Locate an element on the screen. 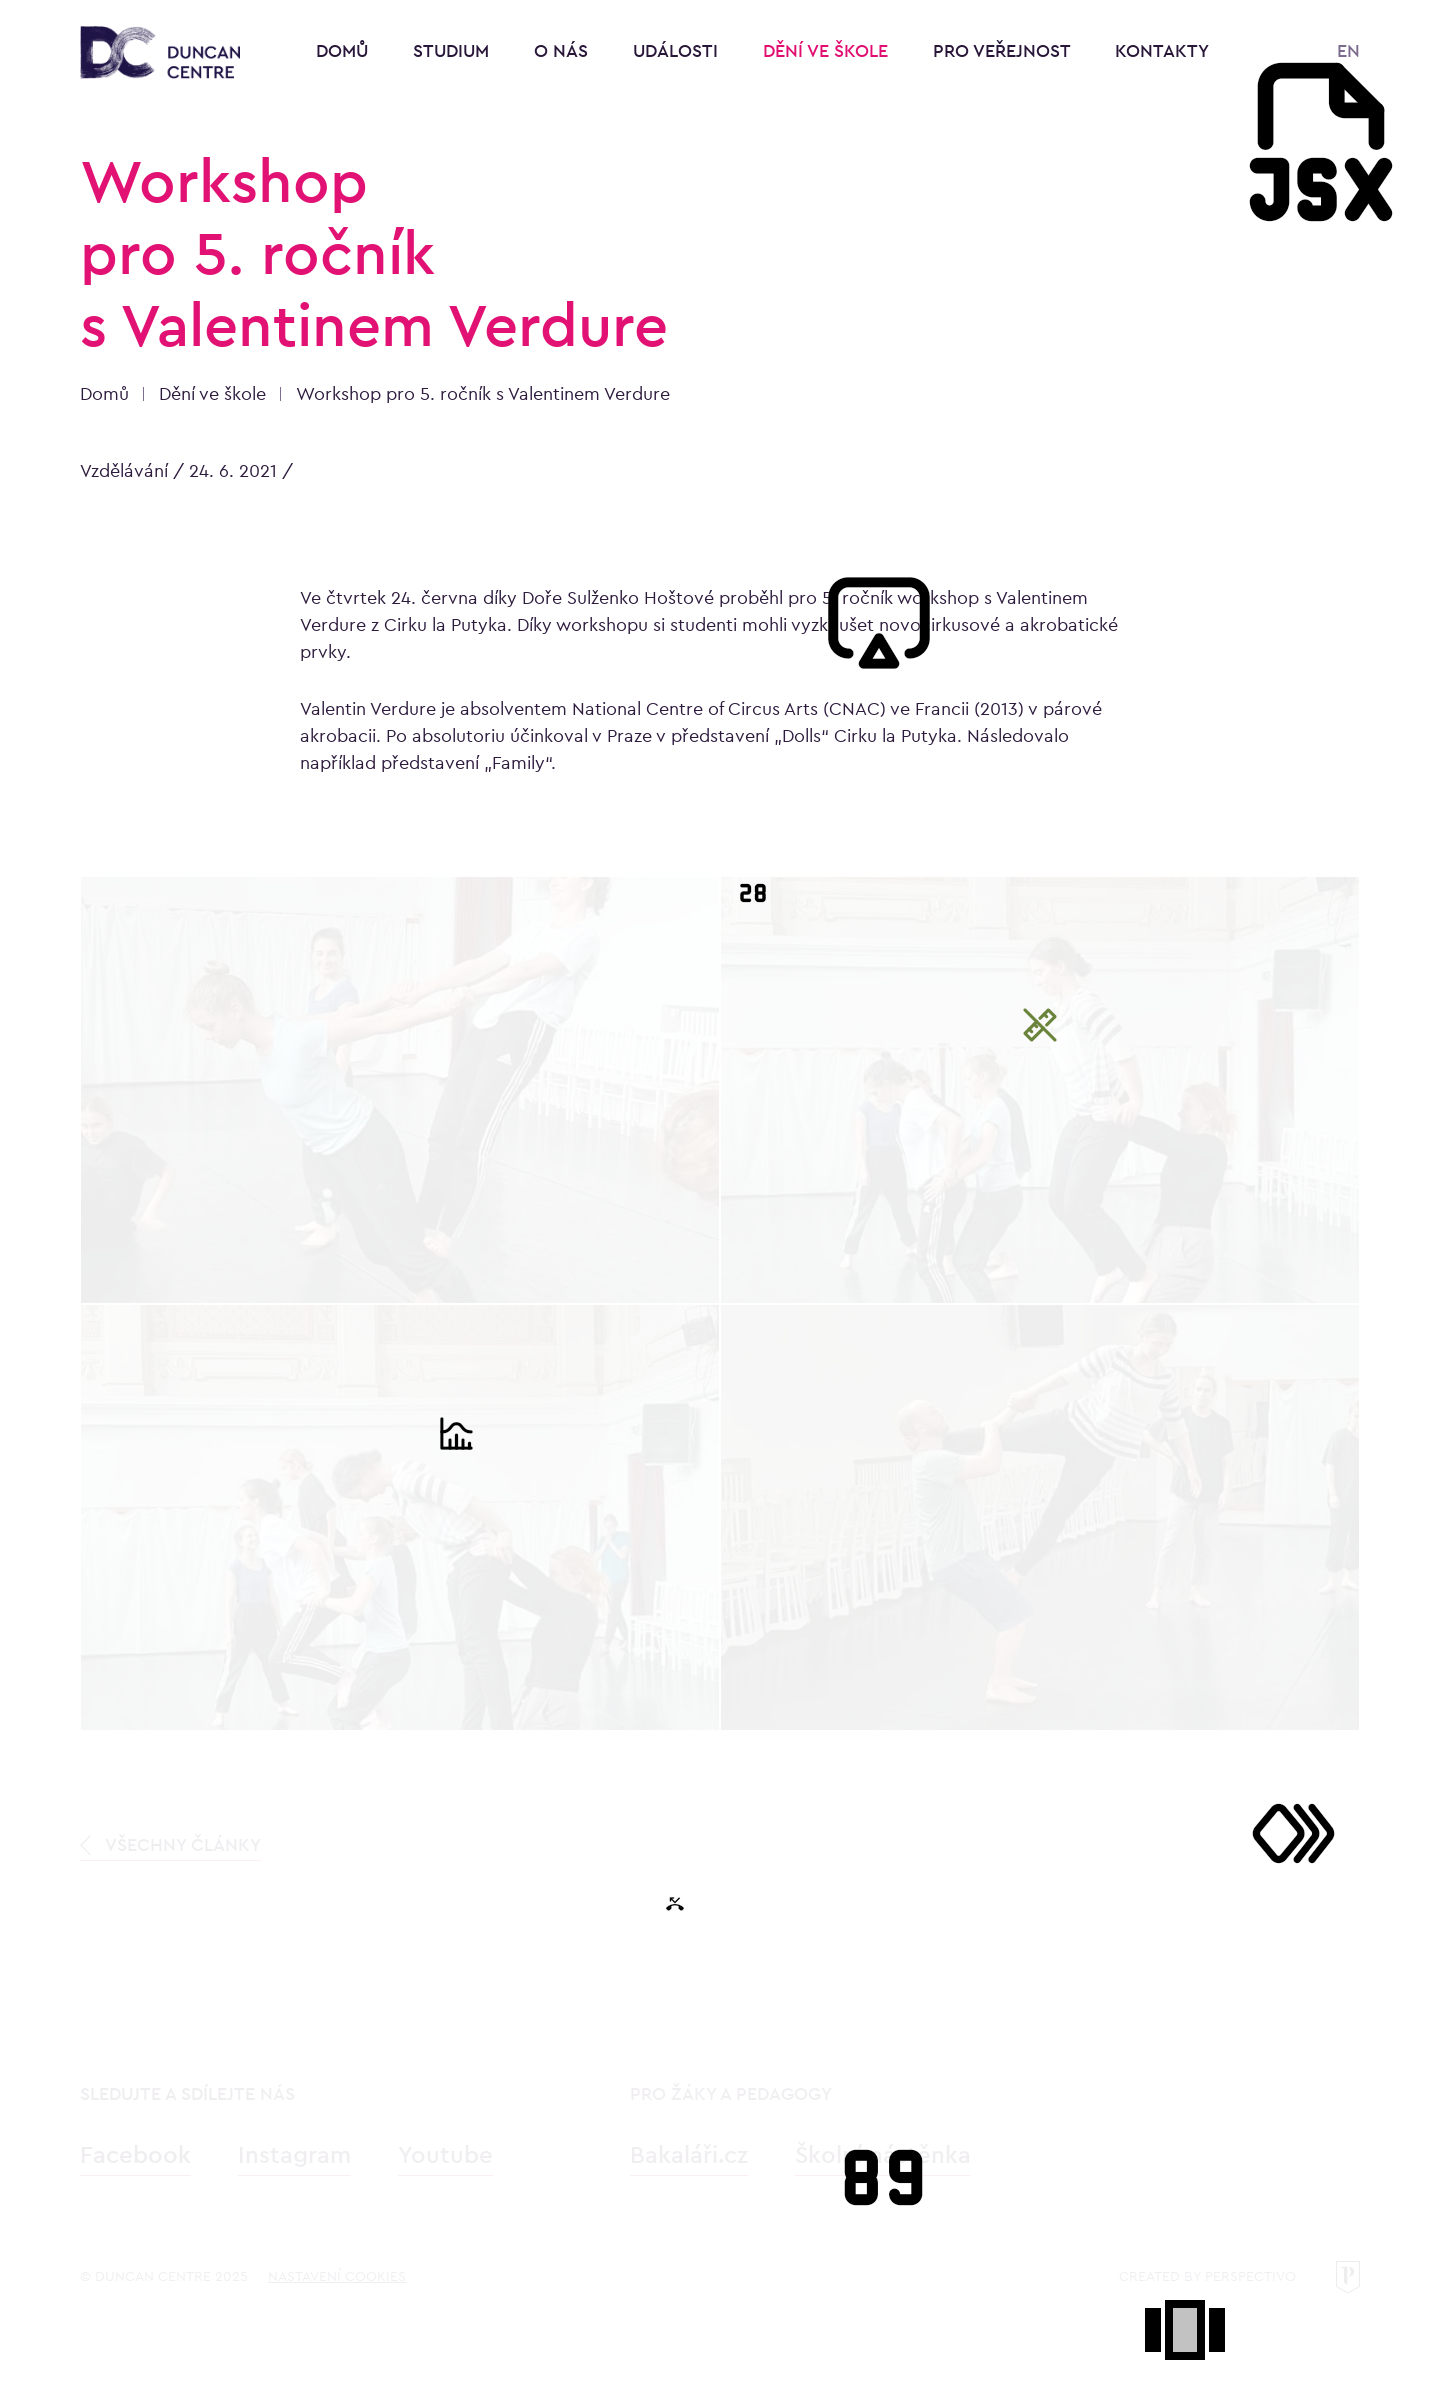 This screenshot has height=2403, width=1440. start a shareplay session is located at coordinates (879, 623).